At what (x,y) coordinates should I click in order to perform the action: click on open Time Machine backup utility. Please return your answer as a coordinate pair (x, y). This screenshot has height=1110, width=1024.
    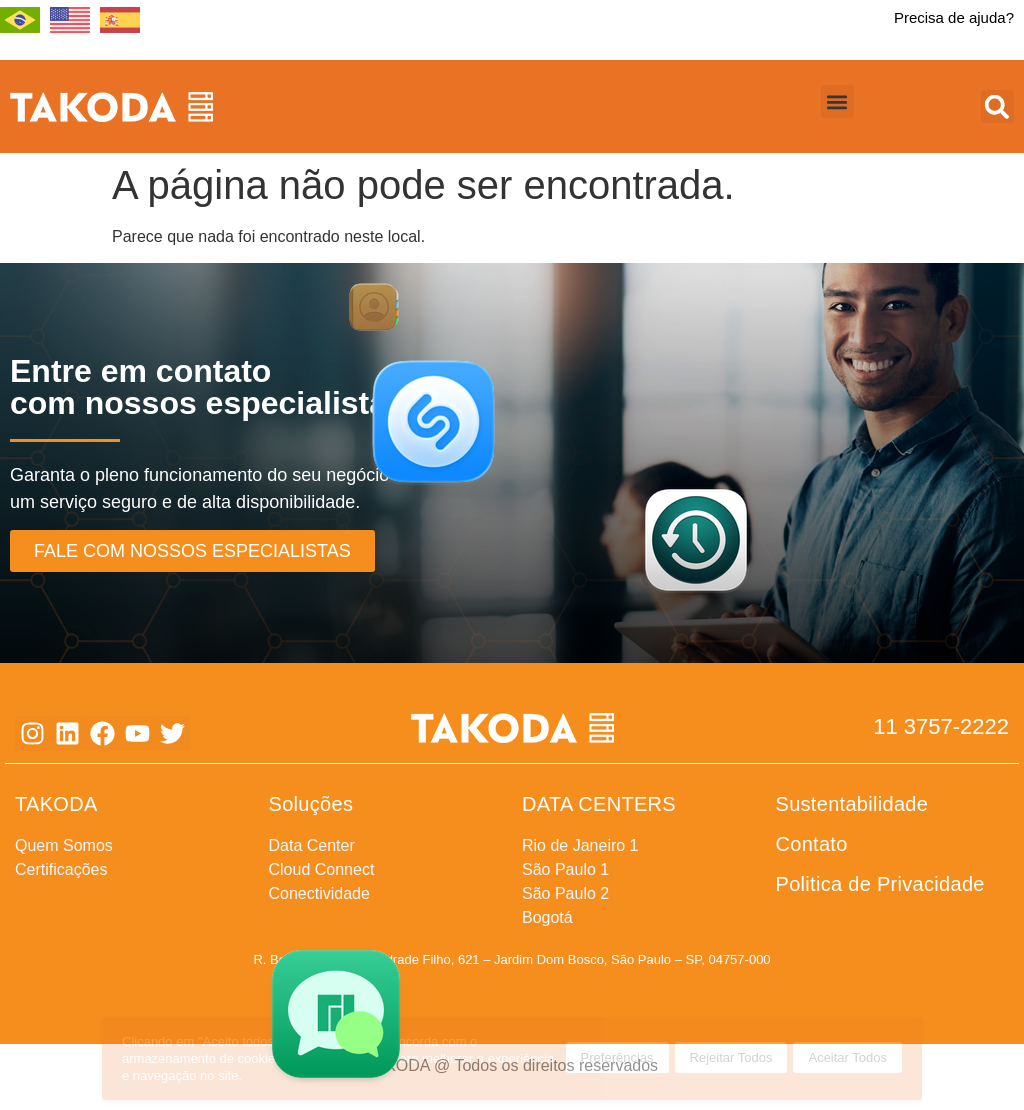
    Looking at the image, I should click on (696, 540).